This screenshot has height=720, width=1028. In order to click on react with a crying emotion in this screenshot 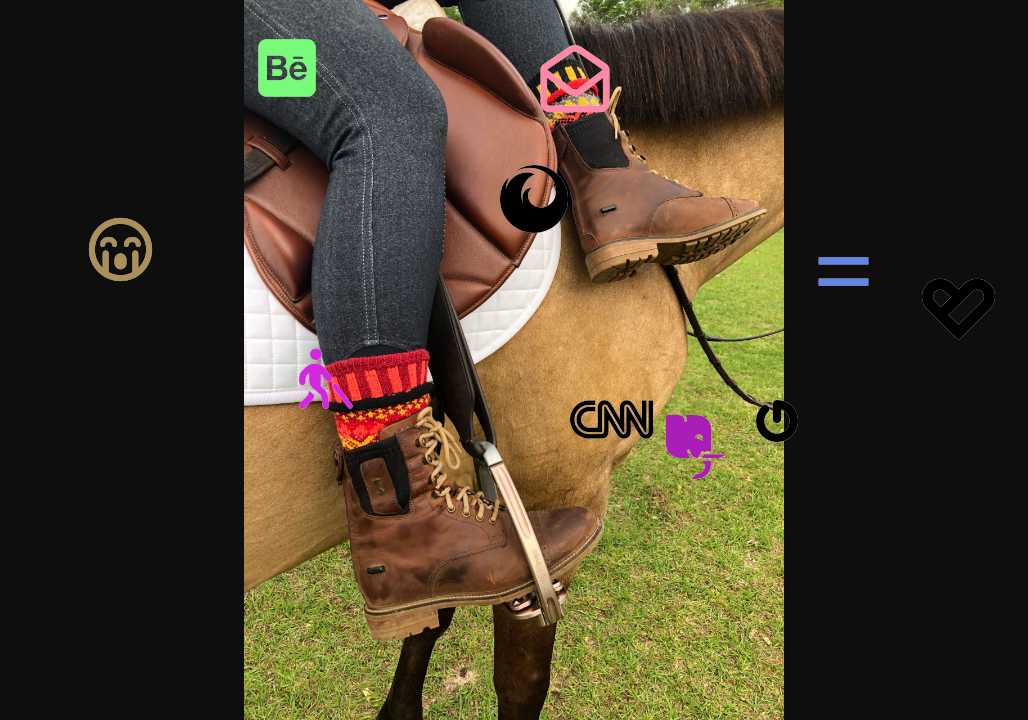, I will do `click(120, 249)`.